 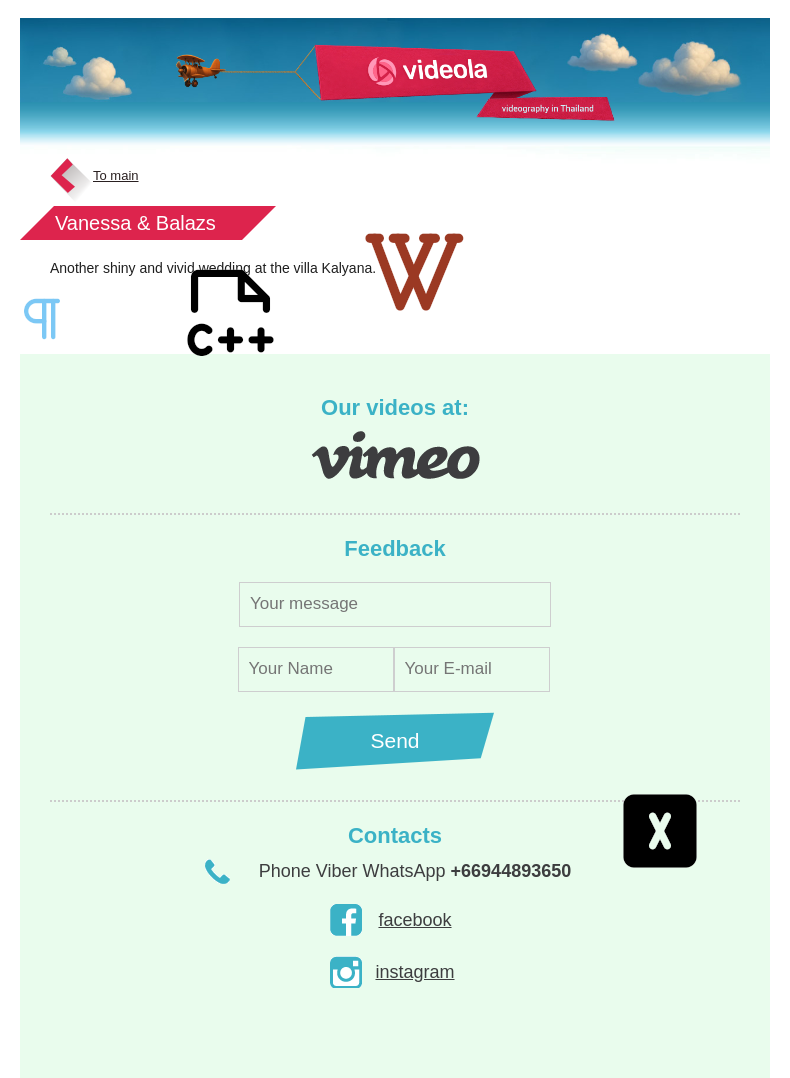 I want to click on open a C++ source code file, so click(x=230, y=316).